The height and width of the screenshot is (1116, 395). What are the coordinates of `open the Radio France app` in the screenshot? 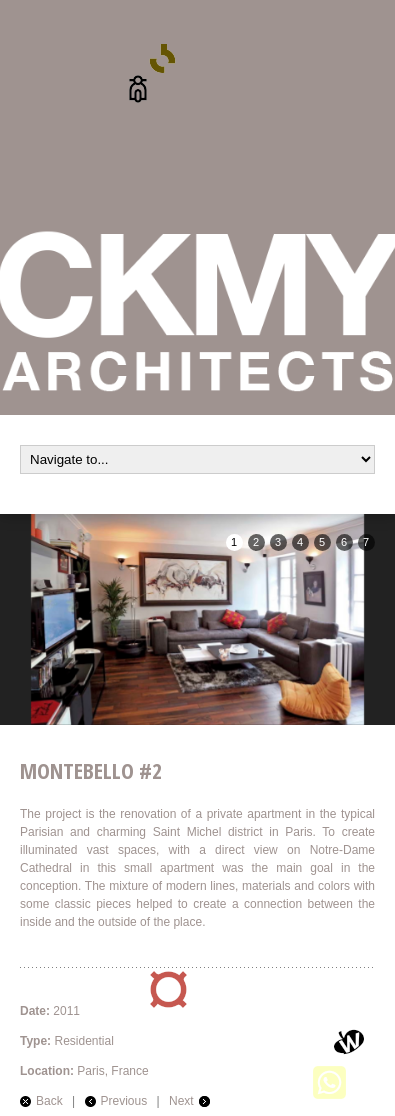 It's located at (162, 58).